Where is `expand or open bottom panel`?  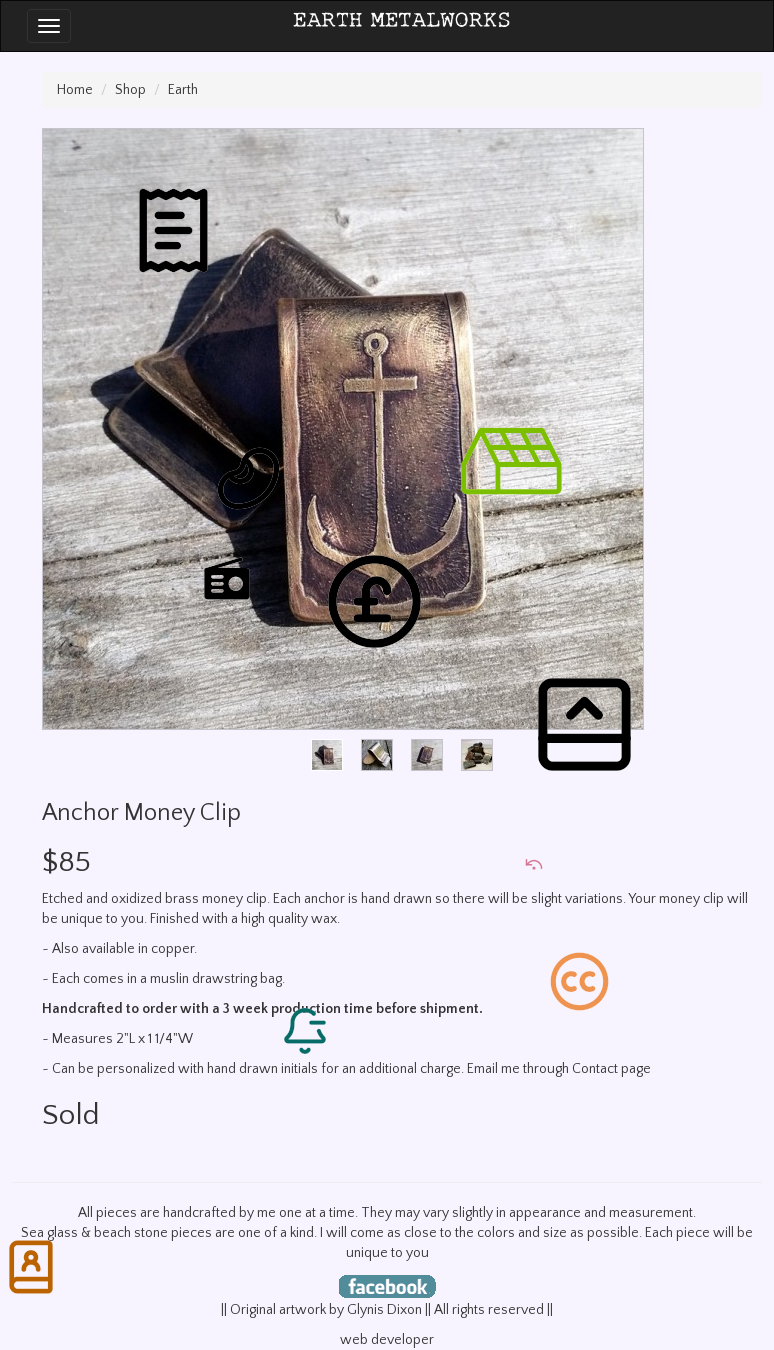 expand or open bottom panel is located at coordinates (584, 724).